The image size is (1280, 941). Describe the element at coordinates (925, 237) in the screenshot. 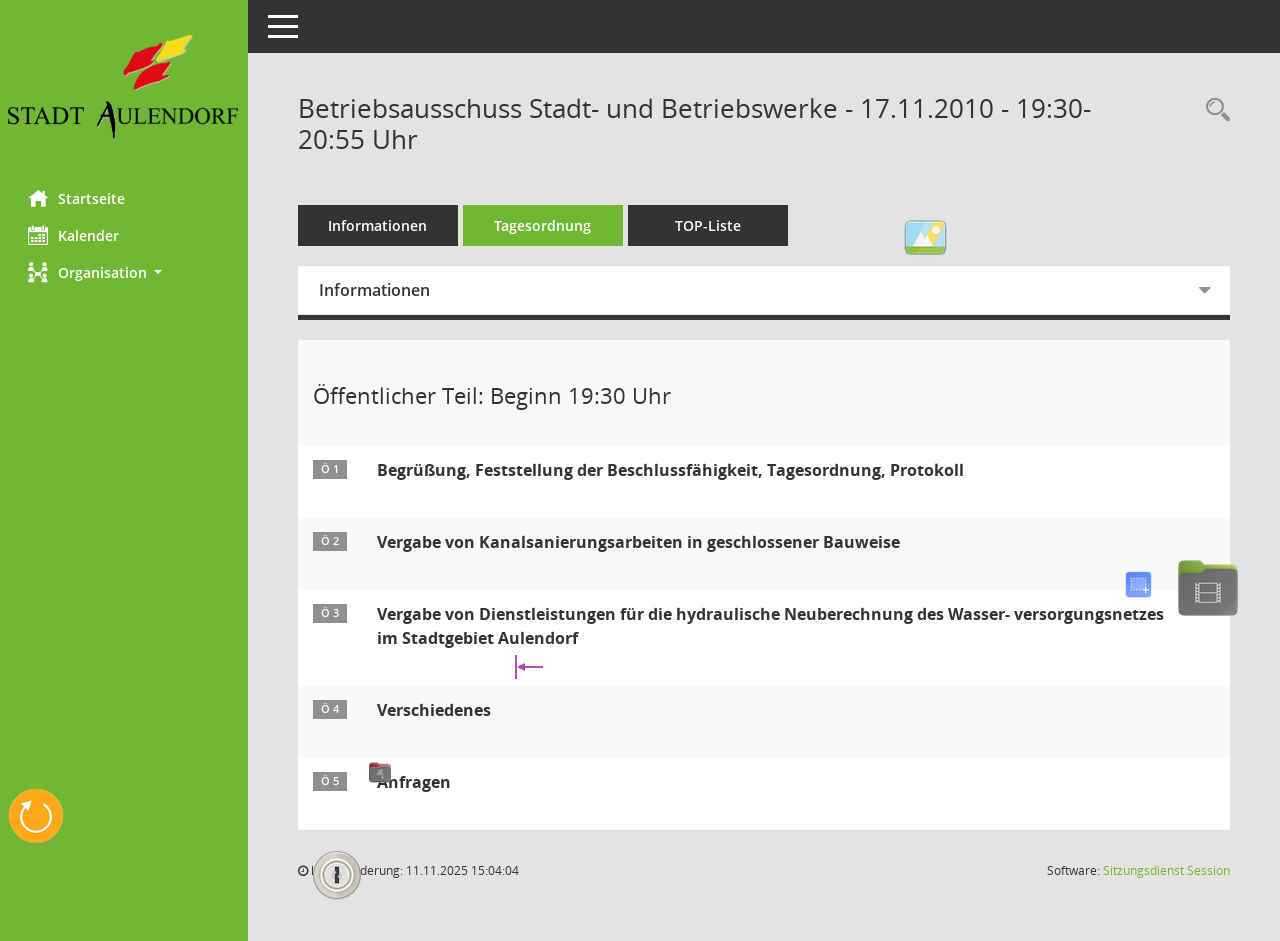

I see `open graphics or image editing applications` at that location.